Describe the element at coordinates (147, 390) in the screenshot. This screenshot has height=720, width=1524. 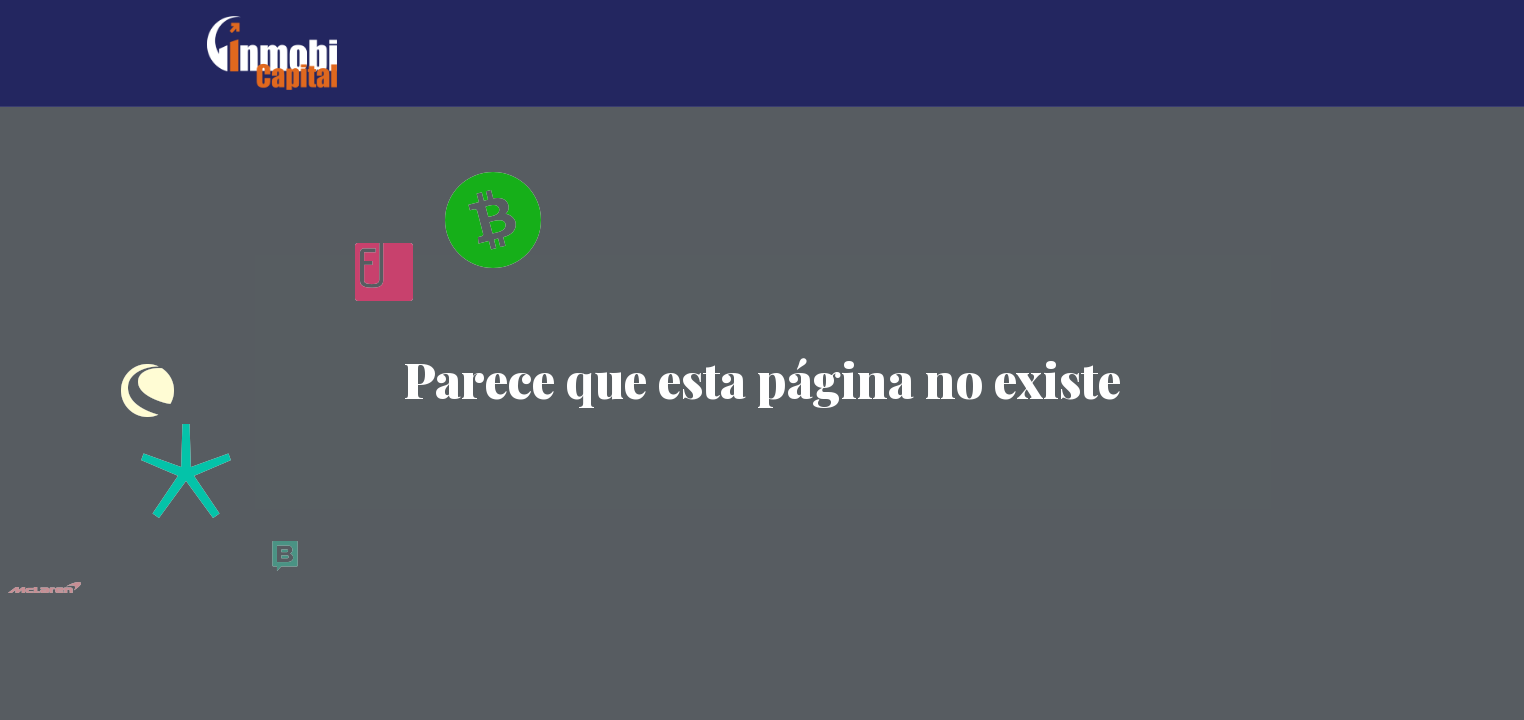
I see `celestron brand logo` at that location.